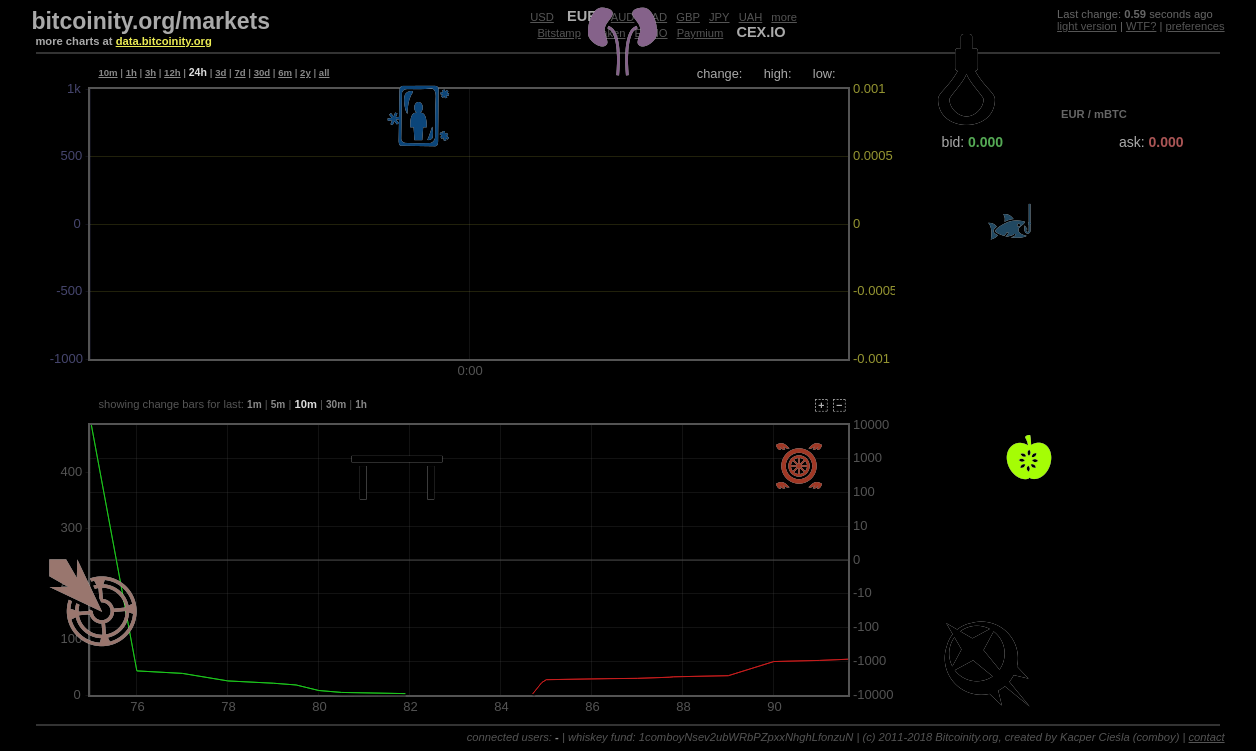 The width and height of the screenshot is (1256, 751). What do you see at coordinates (986, 663) in the screenshot?
I see `indicates a critical hit or special attack` at bounding box center [986, 663].